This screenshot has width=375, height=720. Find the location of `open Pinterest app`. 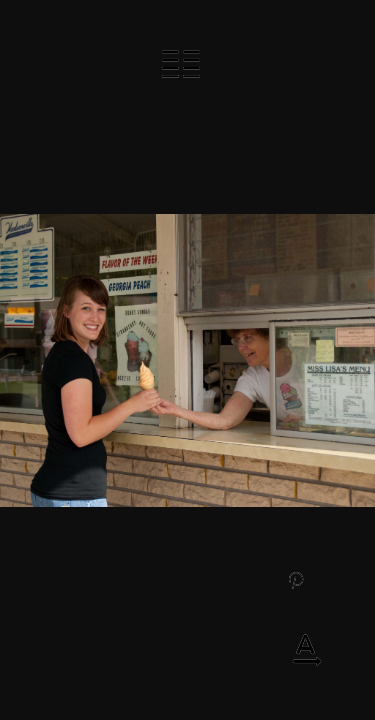

open Pinterest app is located at coordinates (295, 580).